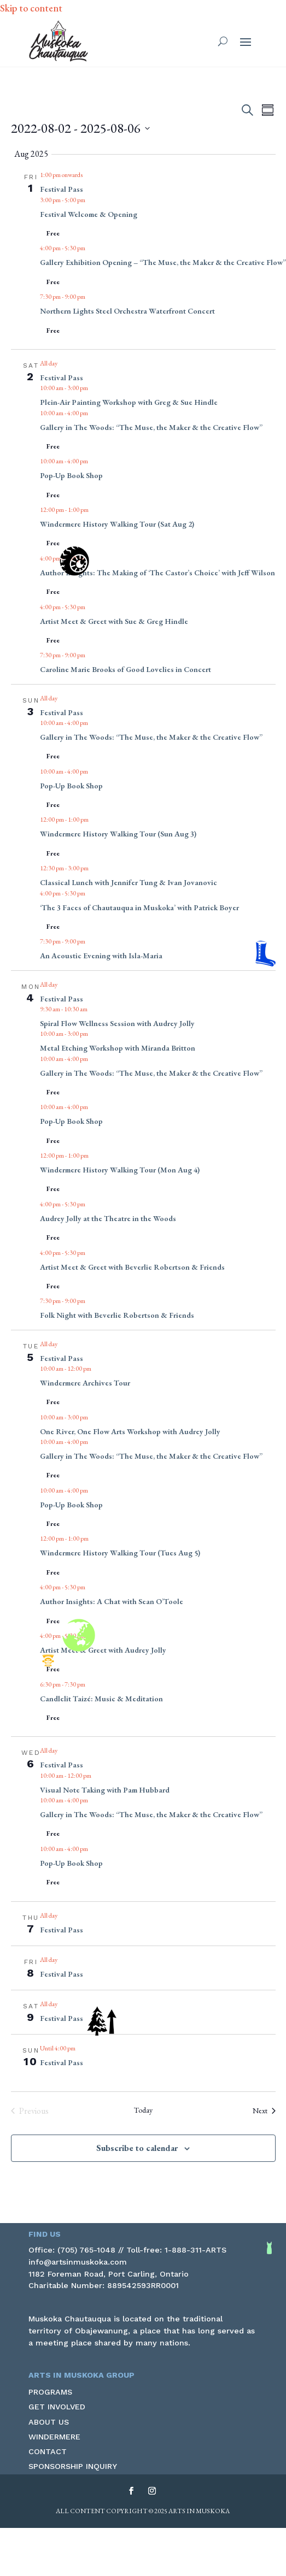  I want to click on browse women's clothing or dresses, so click(269, 2248).